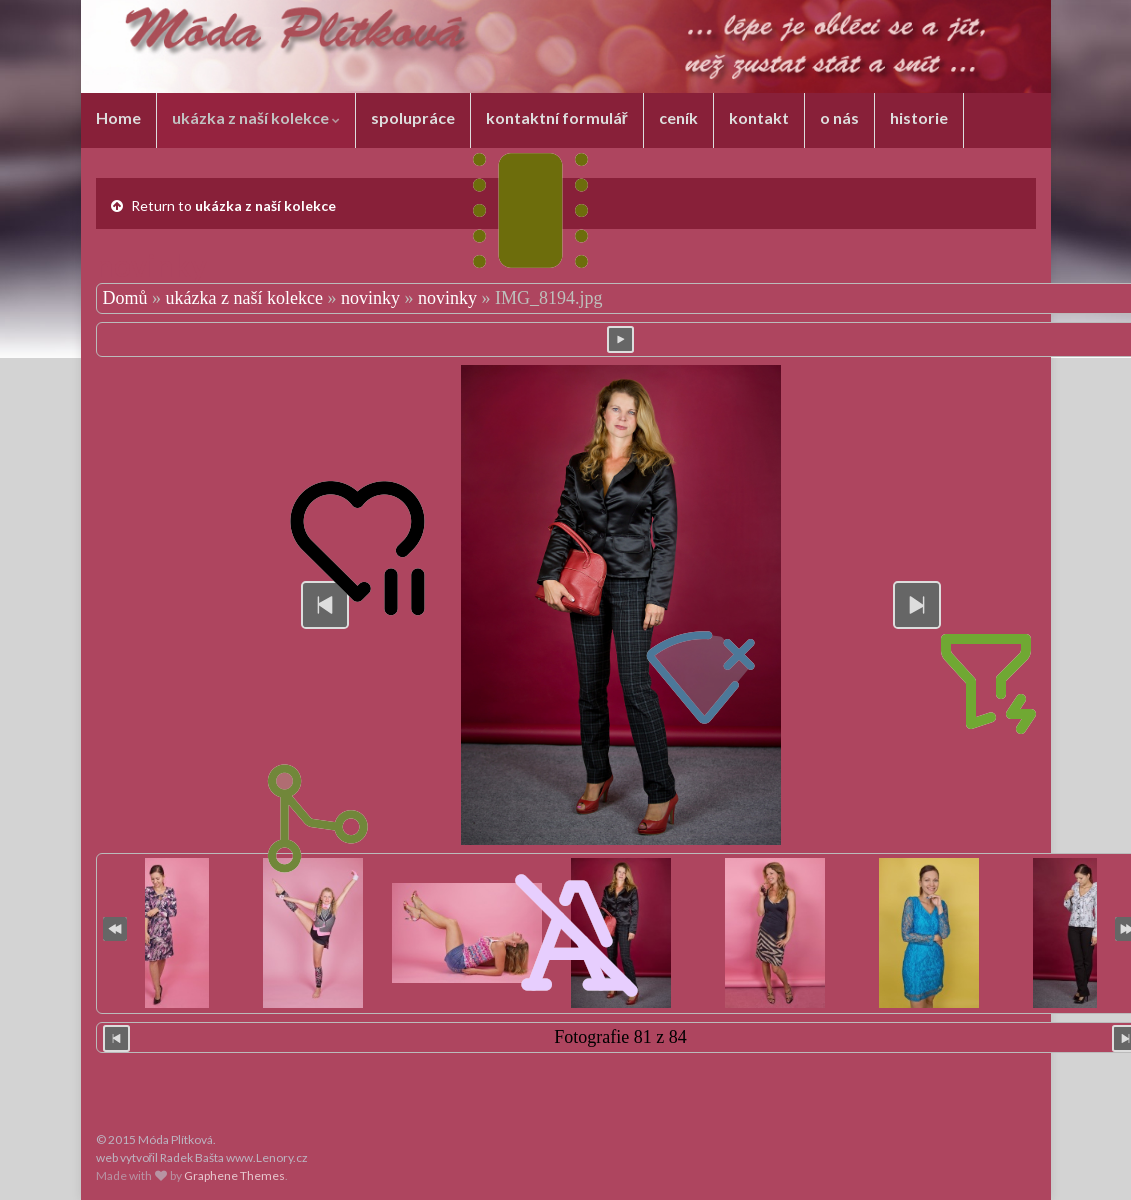 The image size is (1131, 1200). I want to click on merge branches in version control, so click(309, 818).